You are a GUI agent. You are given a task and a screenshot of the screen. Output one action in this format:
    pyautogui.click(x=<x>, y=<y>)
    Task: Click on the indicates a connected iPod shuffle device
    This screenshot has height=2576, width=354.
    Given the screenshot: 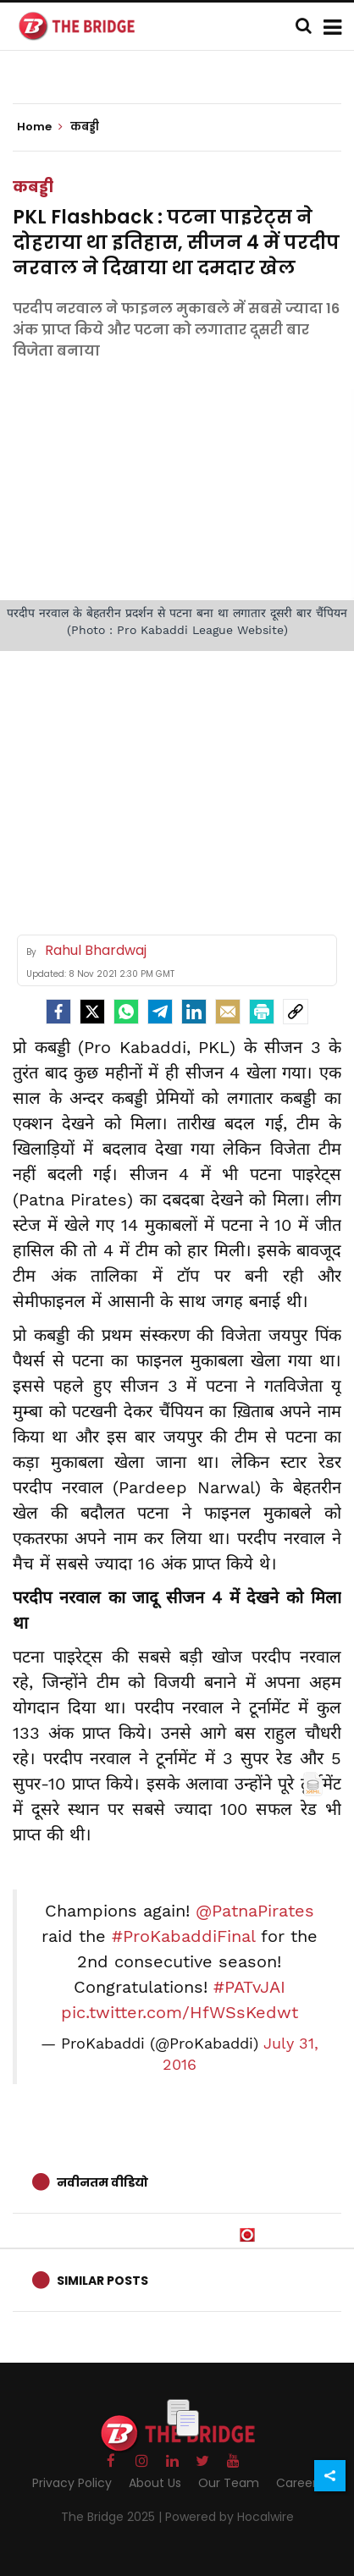 What is the action you would take?
    pyautogui.click(x=247, y=2235)
    